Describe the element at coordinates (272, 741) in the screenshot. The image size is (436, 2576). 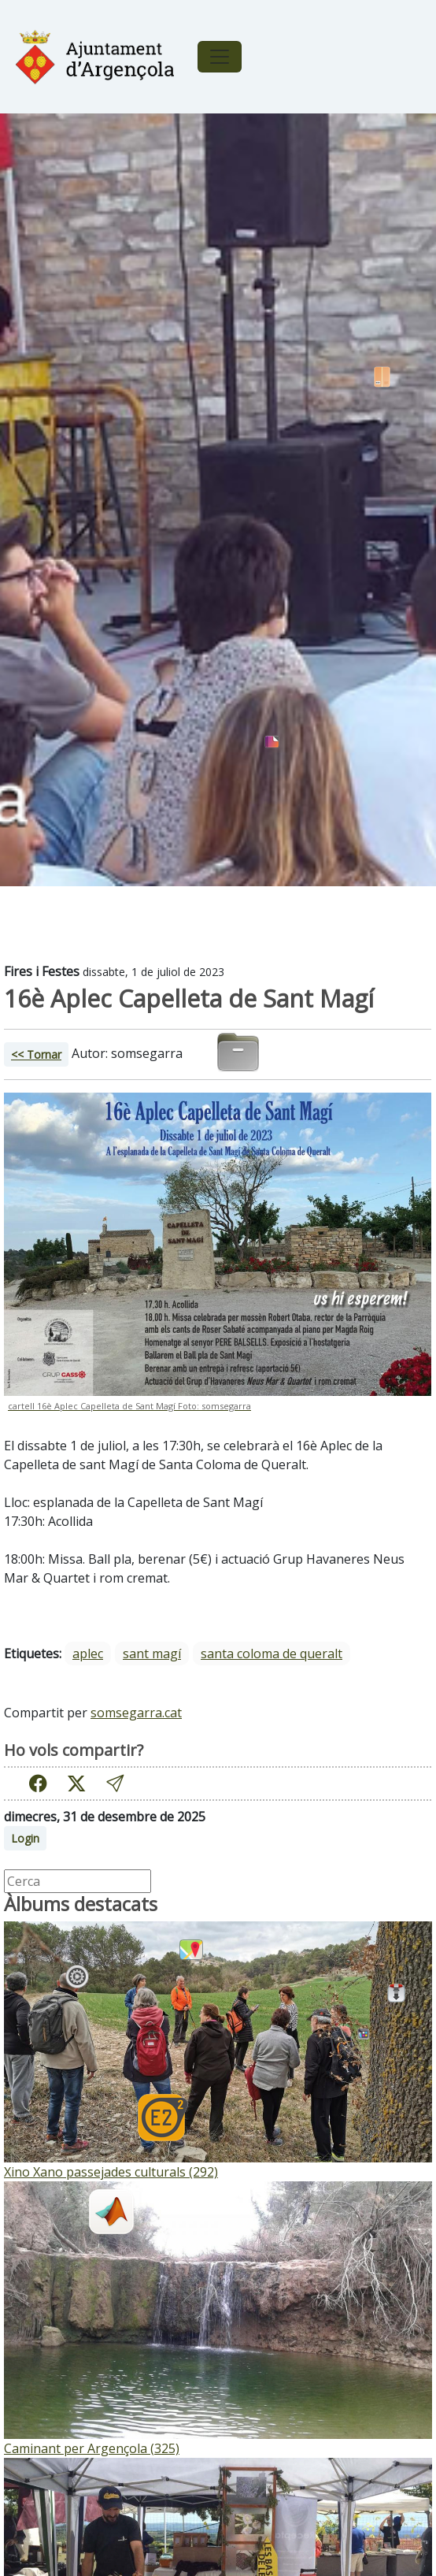
I see `change desktop wallpaper settings` at that location.